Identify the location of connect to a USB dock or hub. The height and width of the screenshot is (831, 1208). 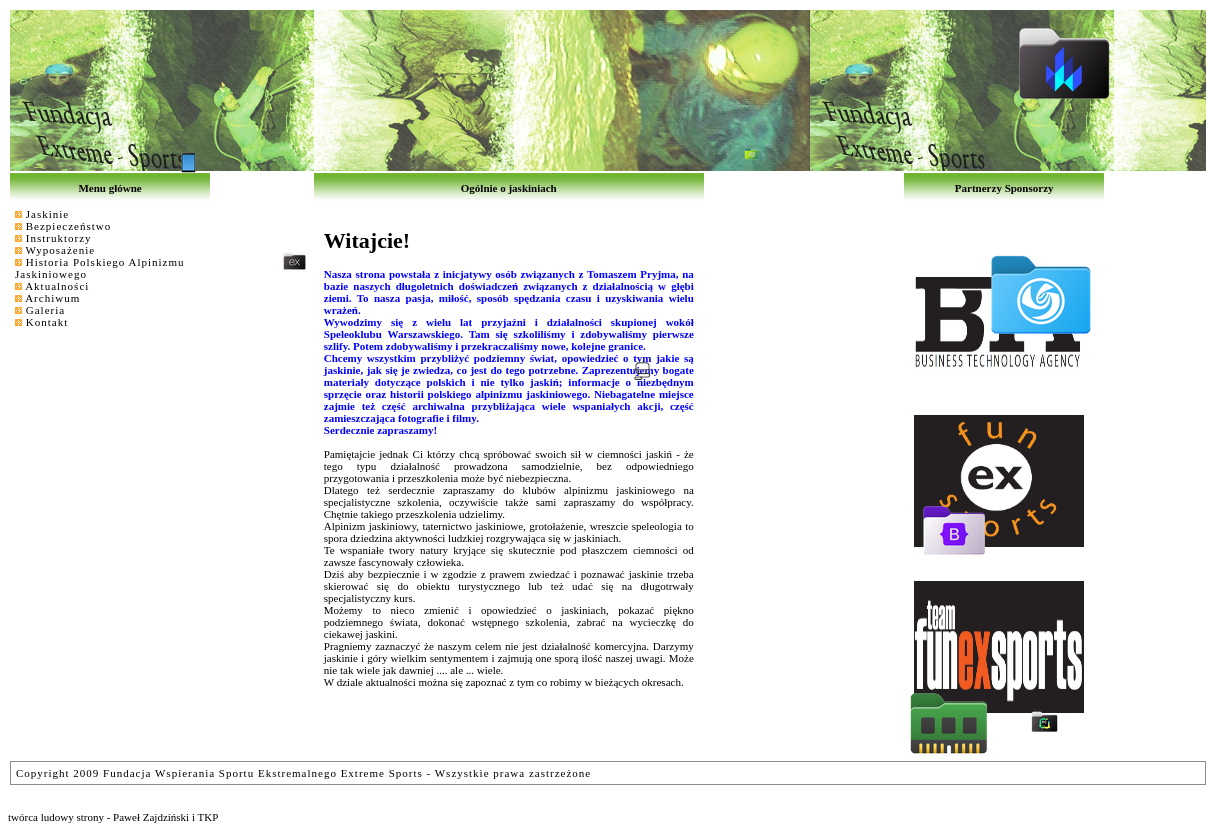
(642, 370).